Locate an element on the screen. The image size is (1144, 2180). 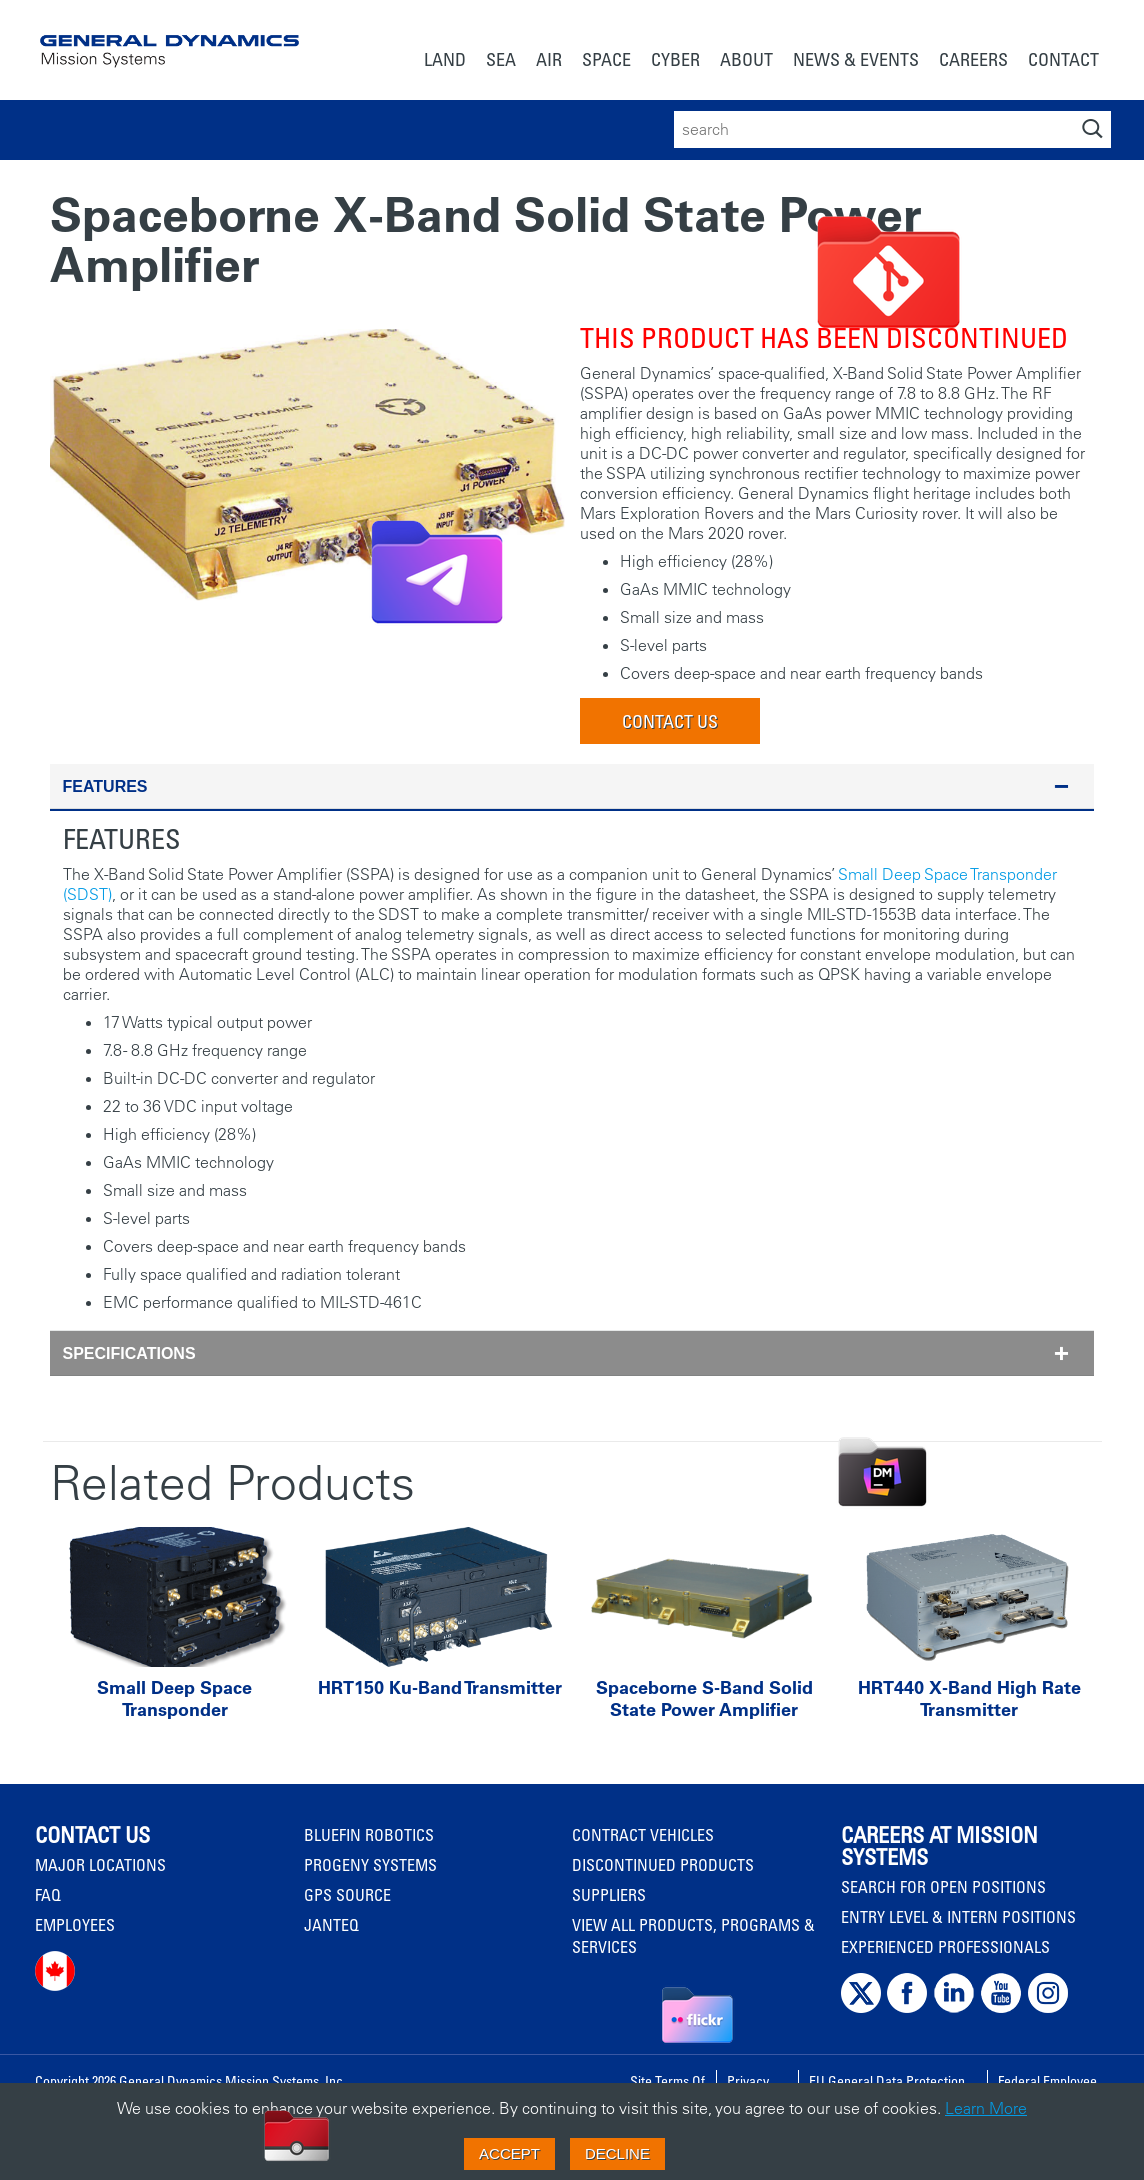
open pokémon-themed folder is located at coordinates (296, 2137).